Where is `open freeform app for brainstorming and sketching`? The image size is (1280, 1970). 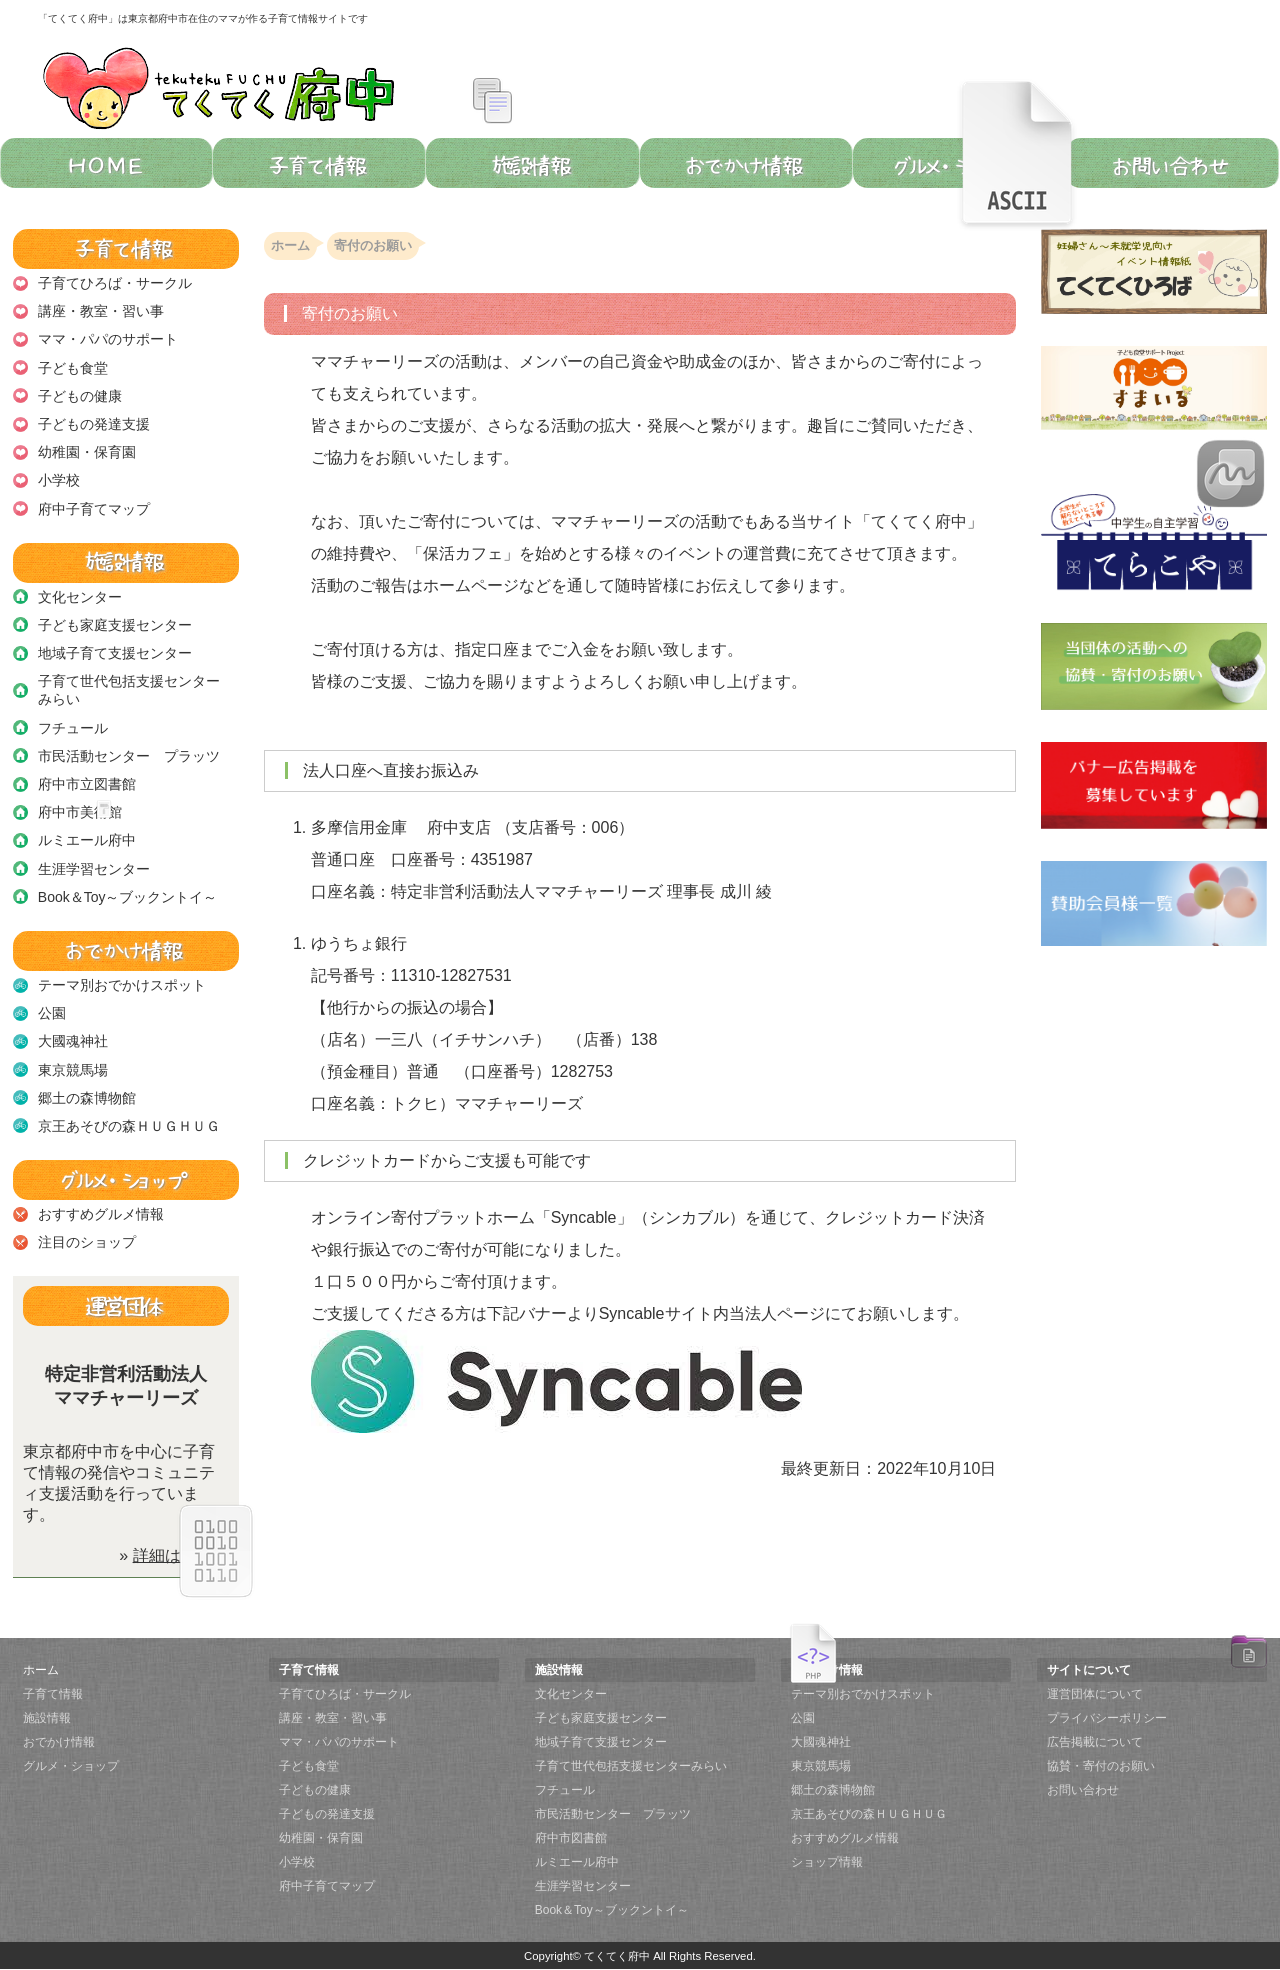
open freeform app for brainstorming and sketching is located at coordinates (1230, 473).